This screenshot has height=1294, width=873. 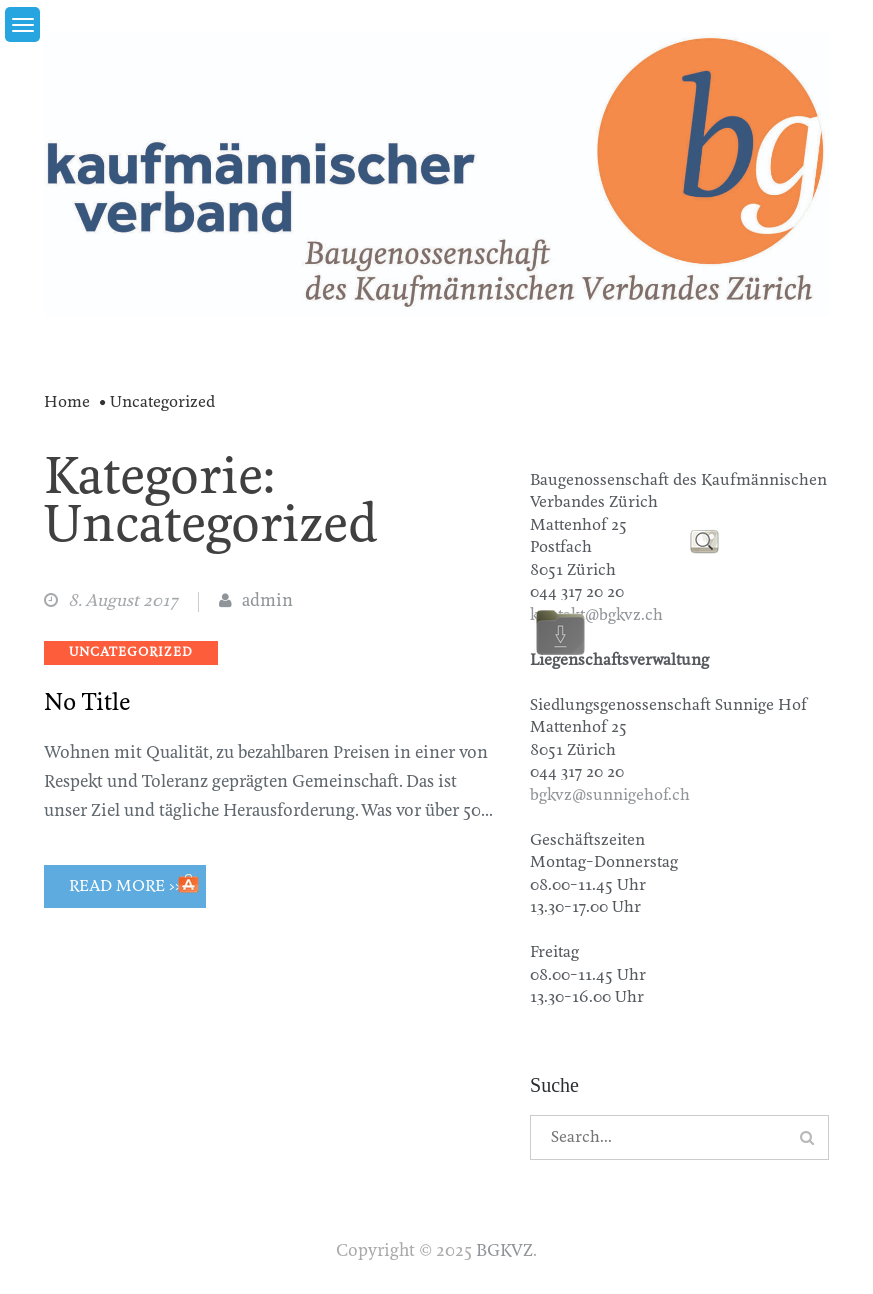 What do you see at coordinates (188, 884) in the screenshot?
I see `open the software store to browse and install apps` at bounding box center [188, 884].